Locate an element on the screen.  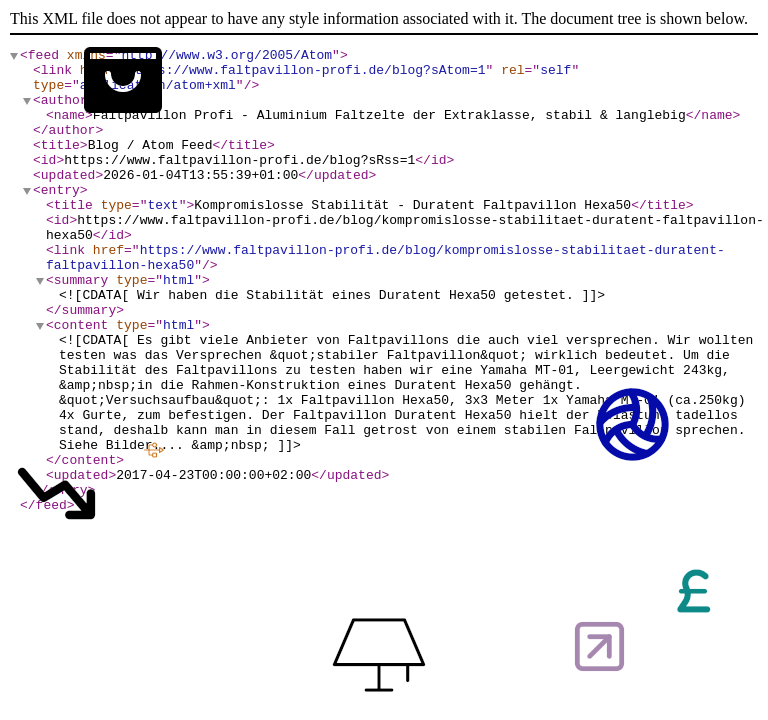
indicates price or payment in British pounds is located at coordinates (694, 590).